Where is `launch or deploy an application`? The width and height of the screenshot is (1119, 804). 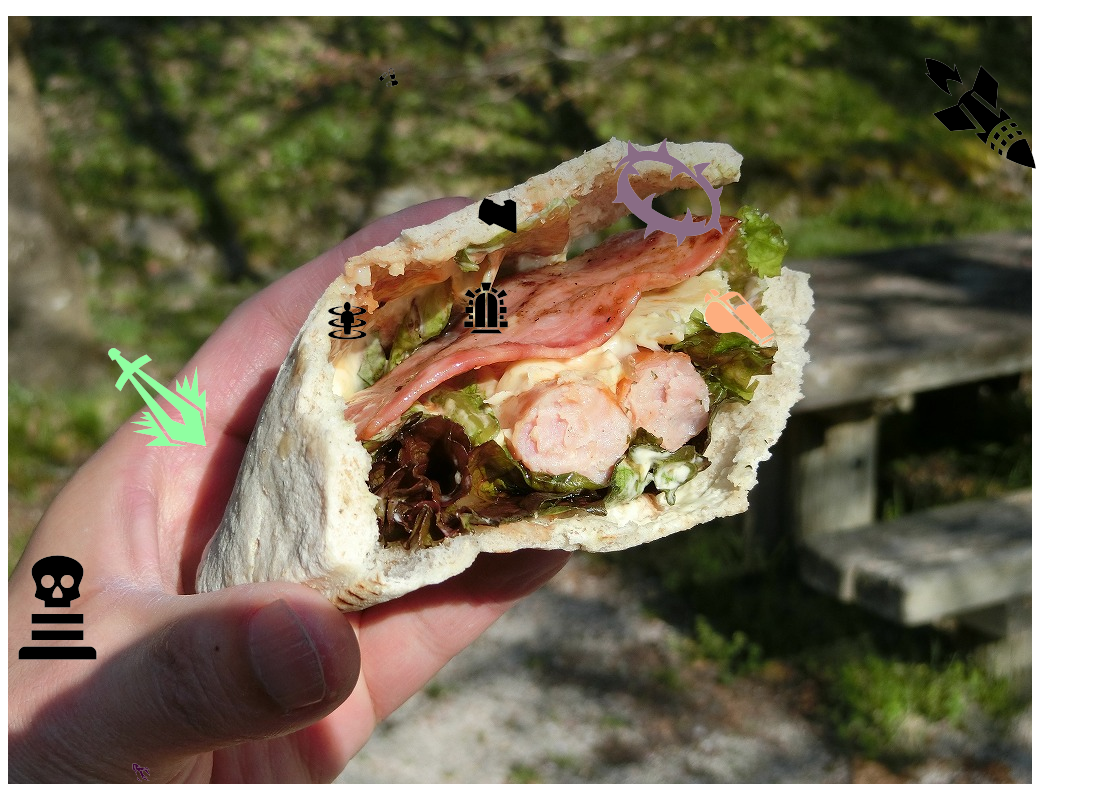 launch or deploy an application is located at coordinates (981, 112).